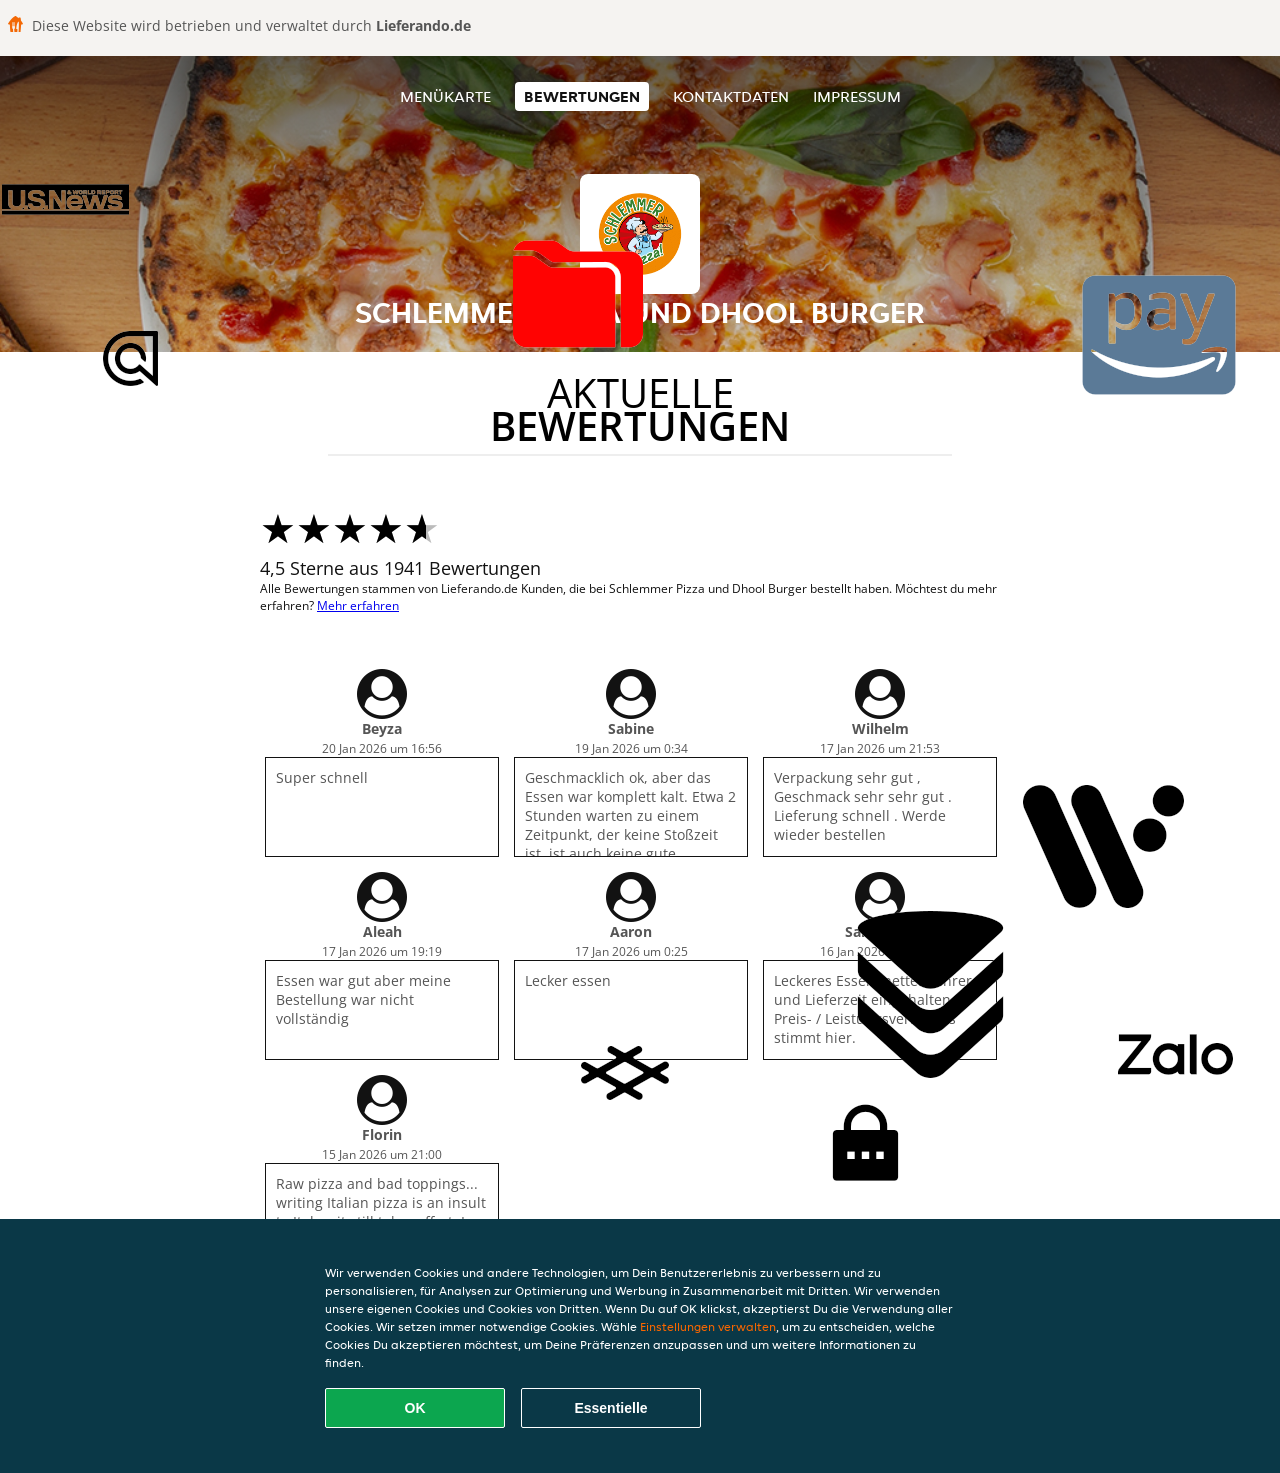 The width and height of the screenshot is (1280, 1473). Describe the element at coordinates (1103, 846) in the screenshot. I see `open Wear OS companion app` at that location.